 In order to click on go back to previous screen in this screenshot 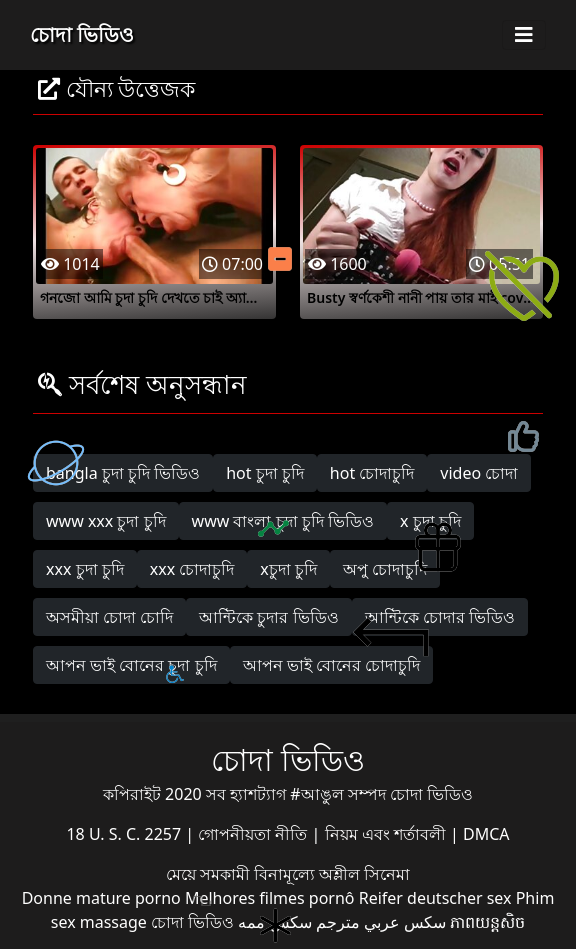, I will do `click(391, 637)`.